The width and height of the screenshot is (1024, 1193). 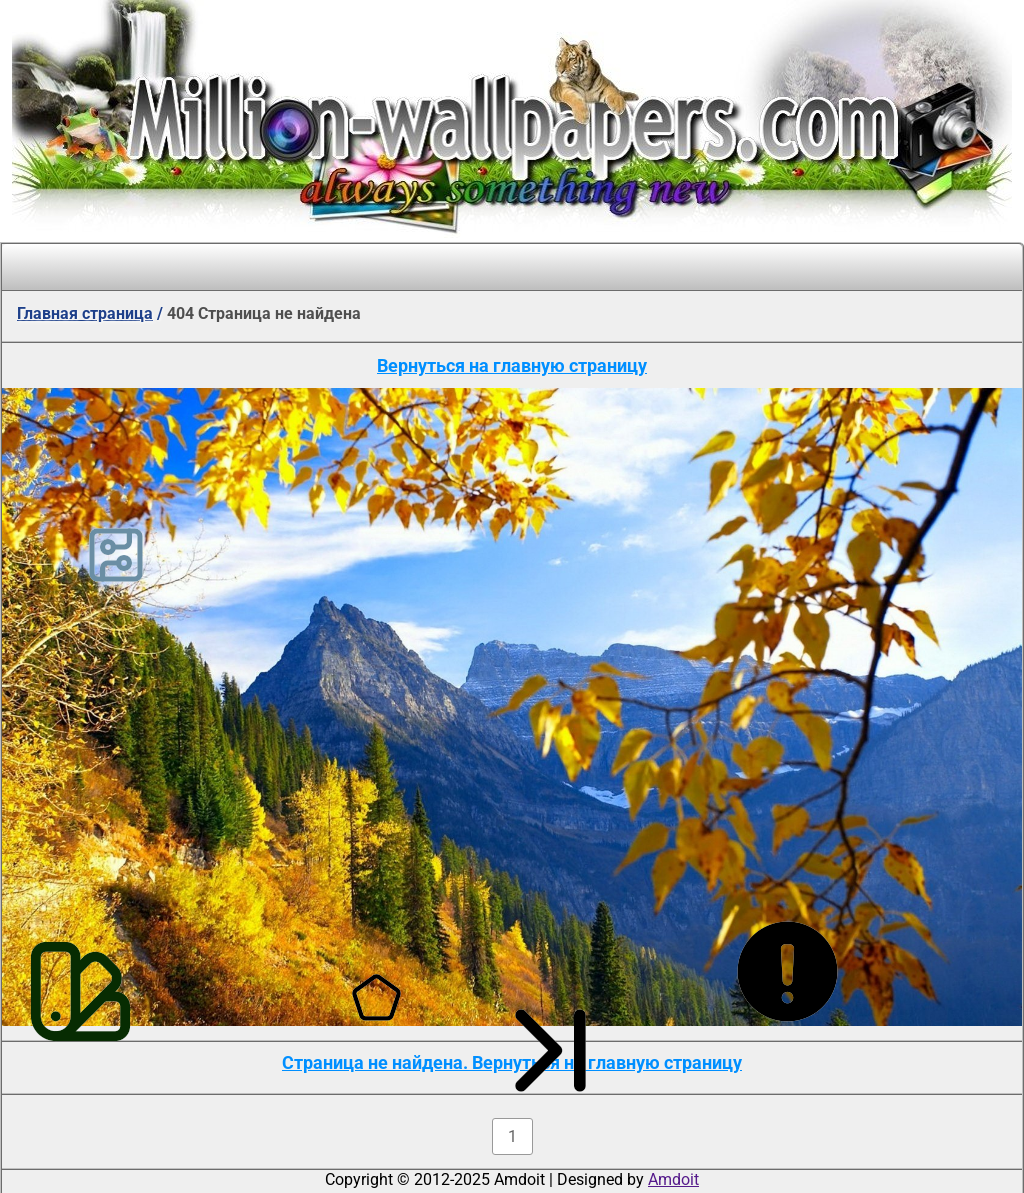 I want to click on select pentagon shape tool, so click(x=376, y=998).